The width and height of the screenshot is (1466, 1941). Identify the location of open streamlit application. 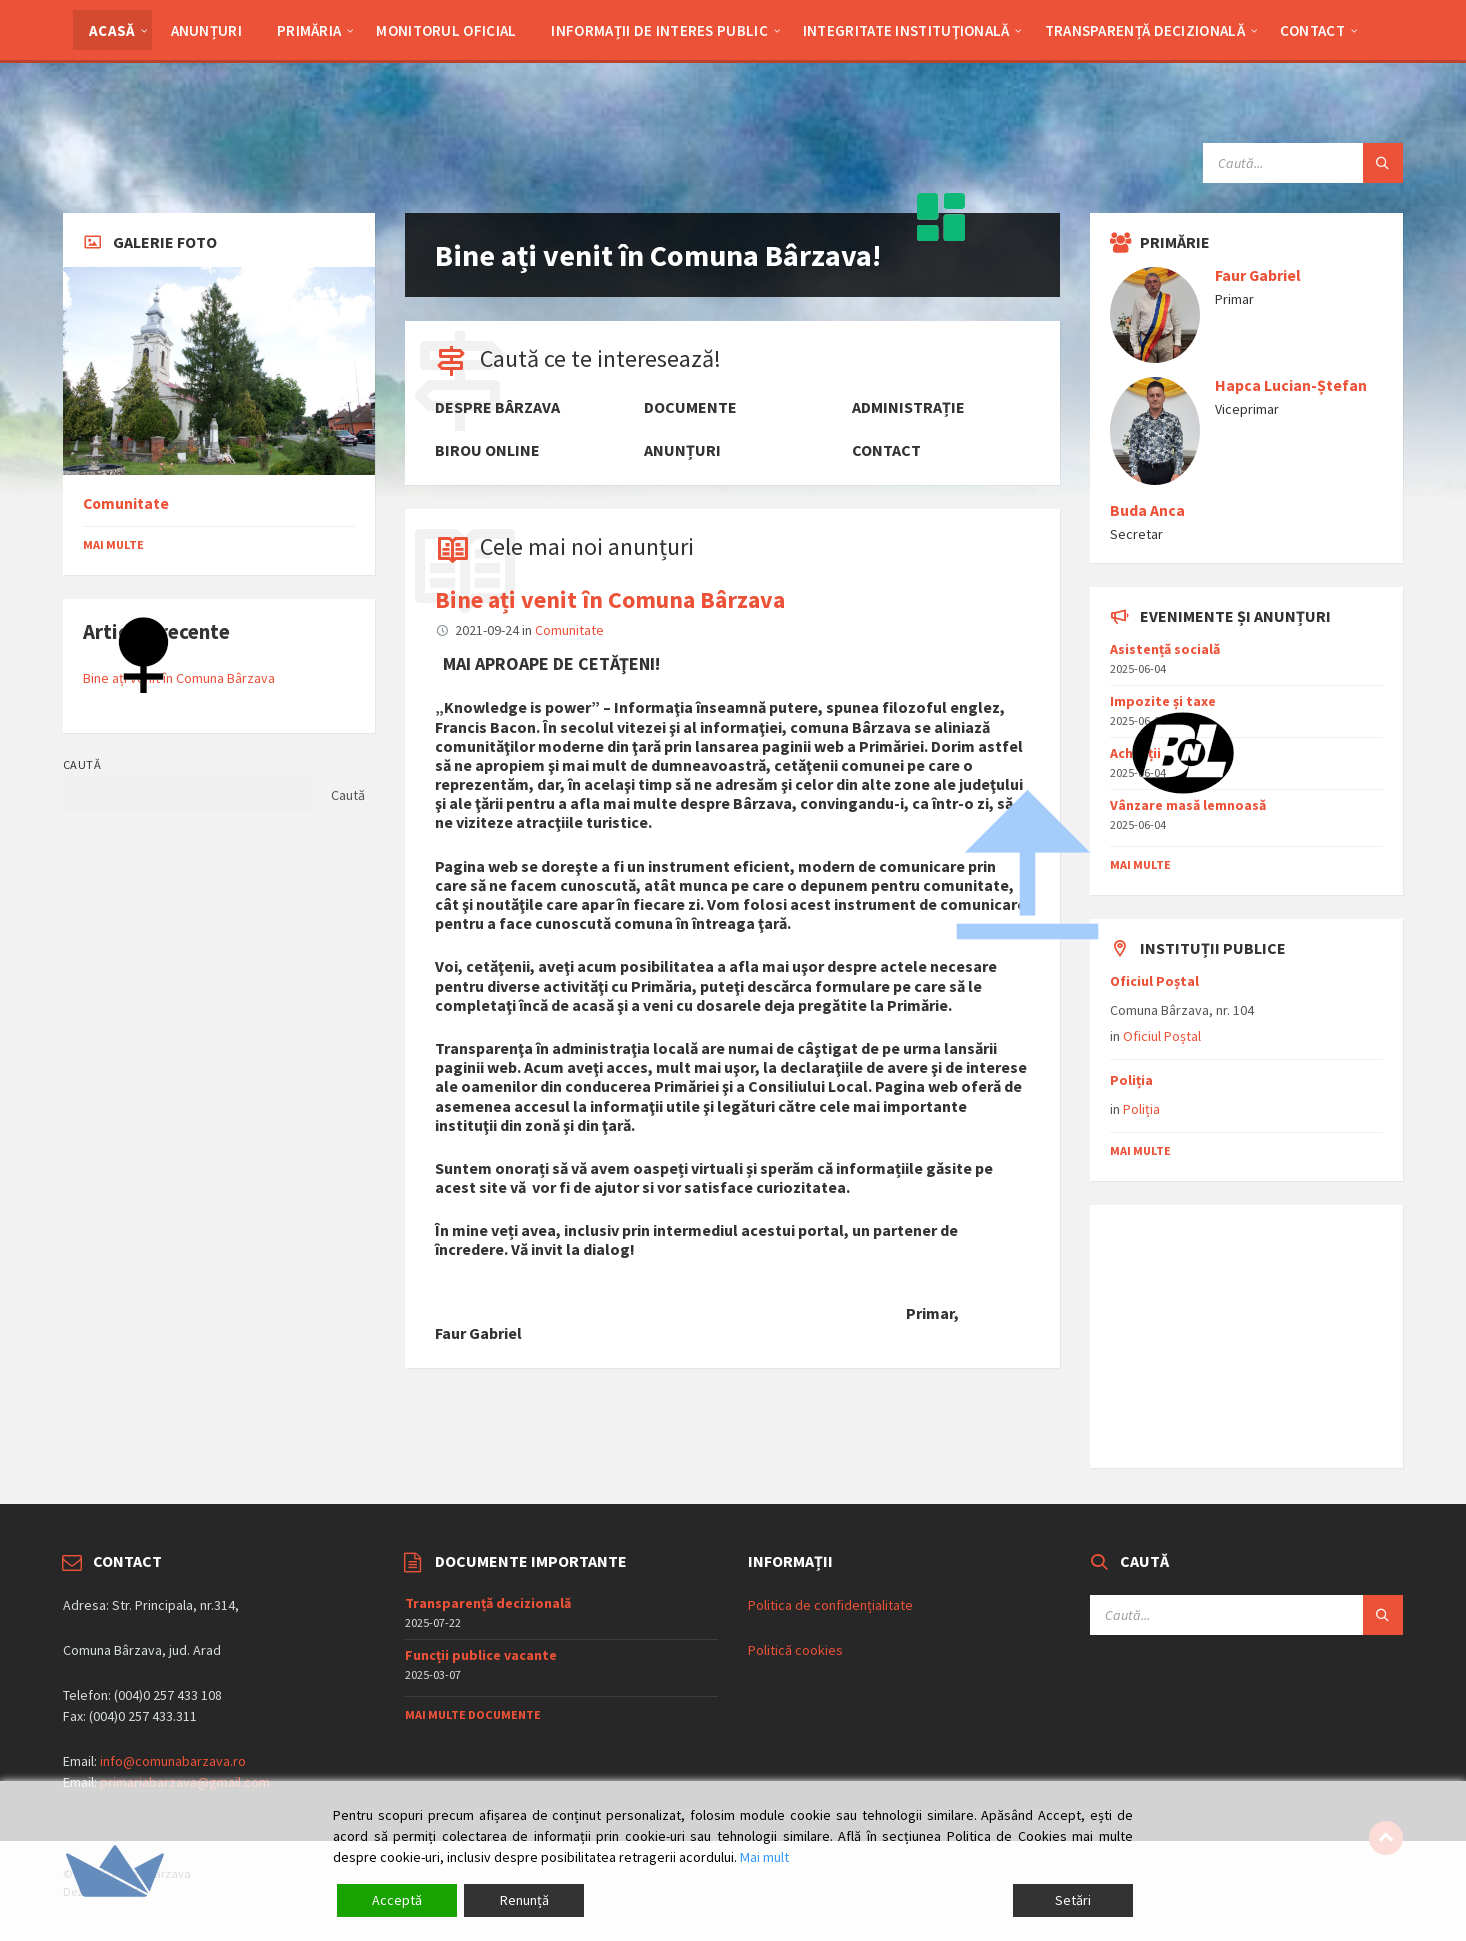
(115, 1871).